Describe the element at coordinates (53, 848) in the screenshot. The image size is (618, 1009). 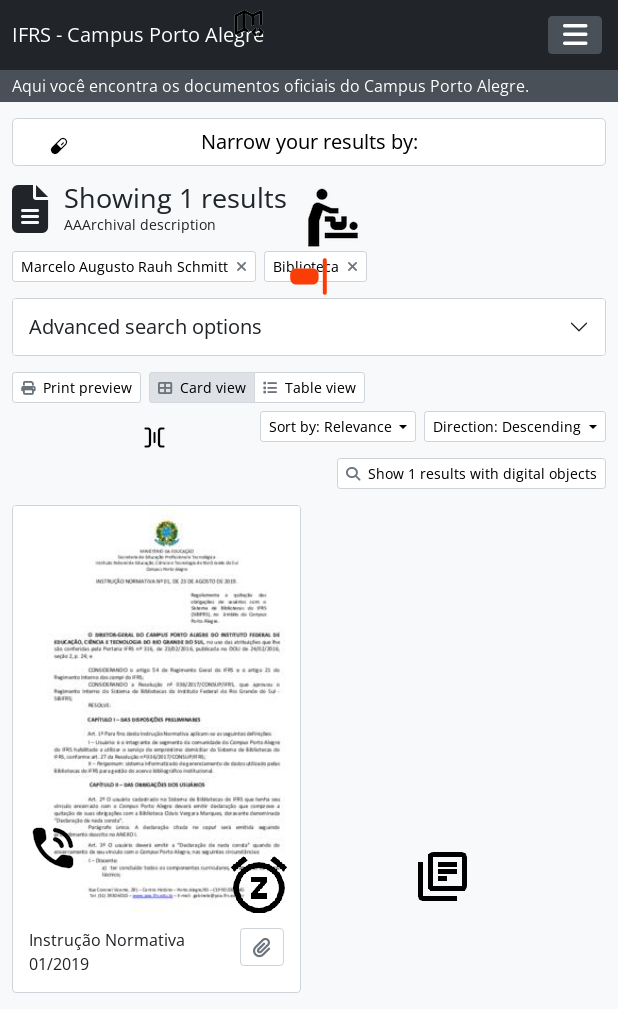
I see `indicates an active phone call in progress` at that location.